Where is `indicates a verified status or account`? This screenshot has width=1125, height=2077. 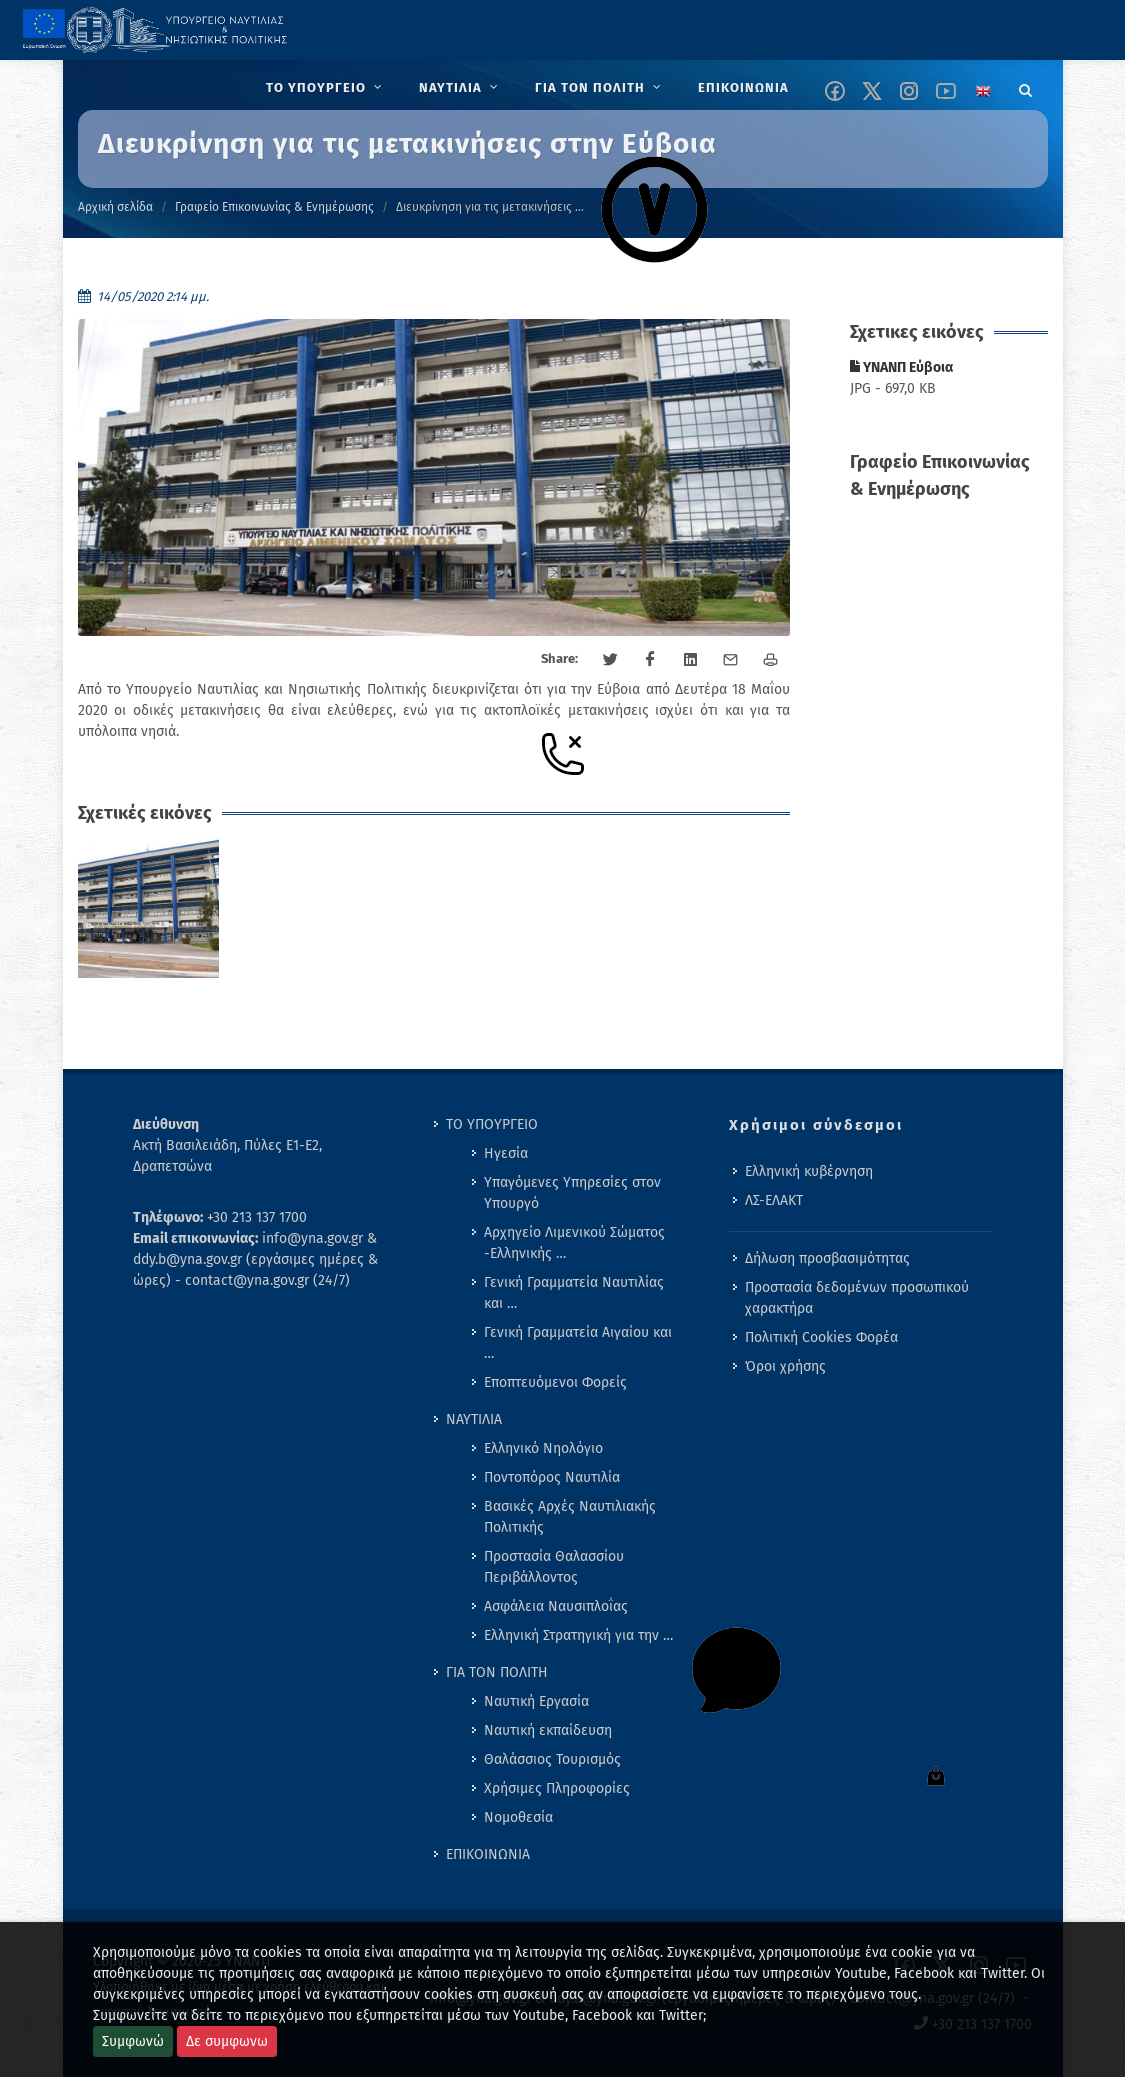
indicates a verified status or account is located at coordinates (654, 209).